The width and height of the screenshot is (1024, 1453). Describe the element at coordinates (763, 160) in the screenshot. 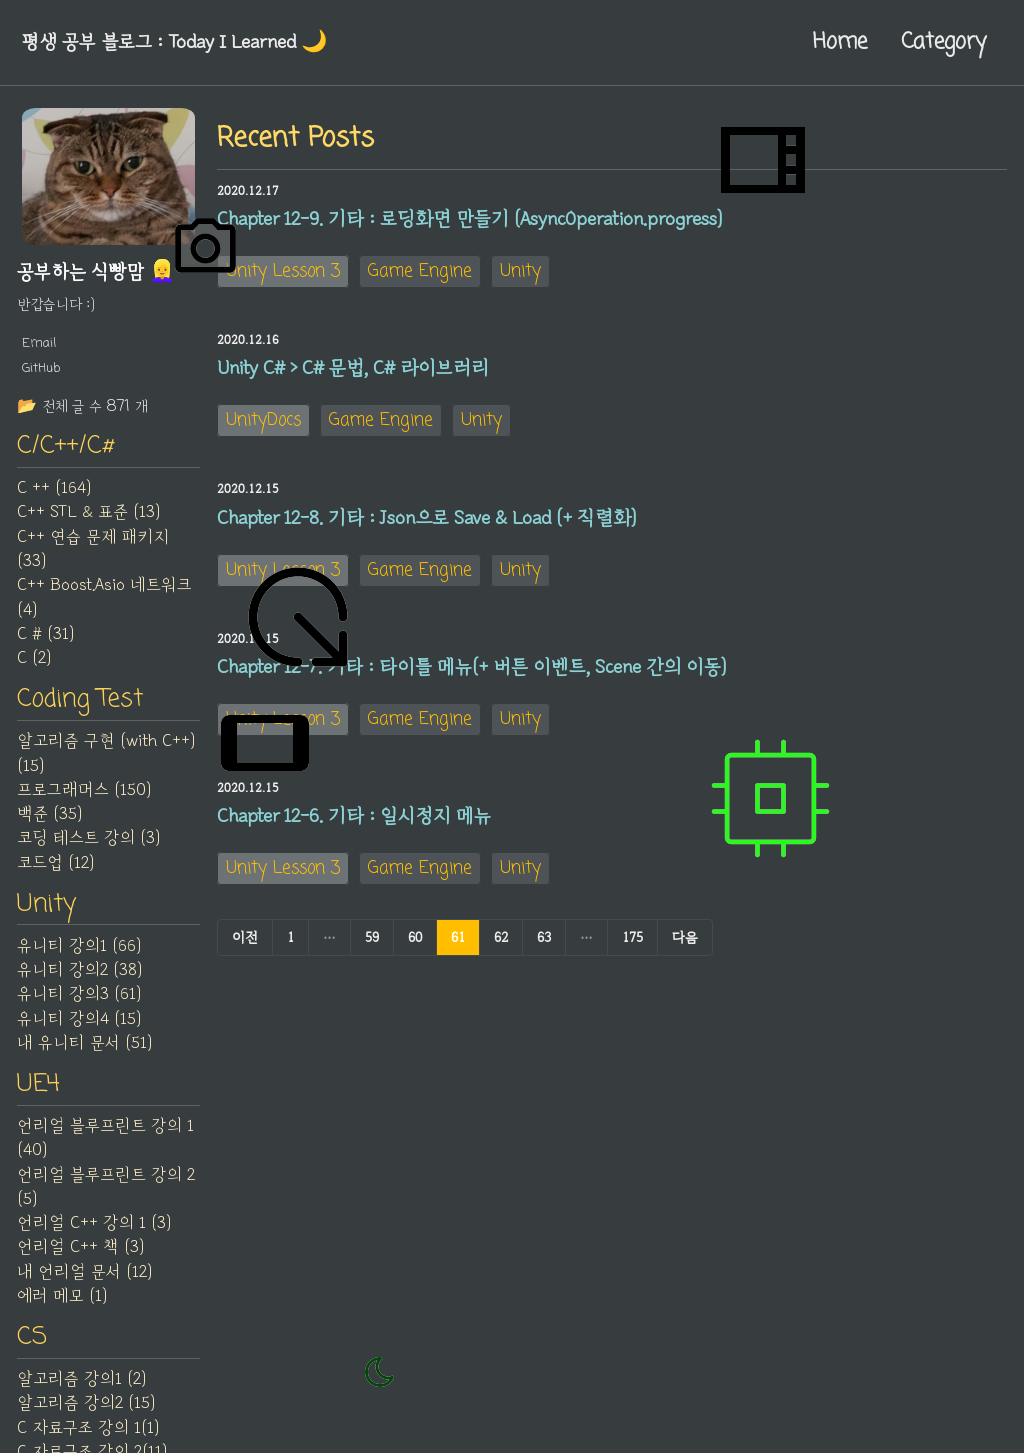

I see `toggle sidebar panel visibility` at that location.